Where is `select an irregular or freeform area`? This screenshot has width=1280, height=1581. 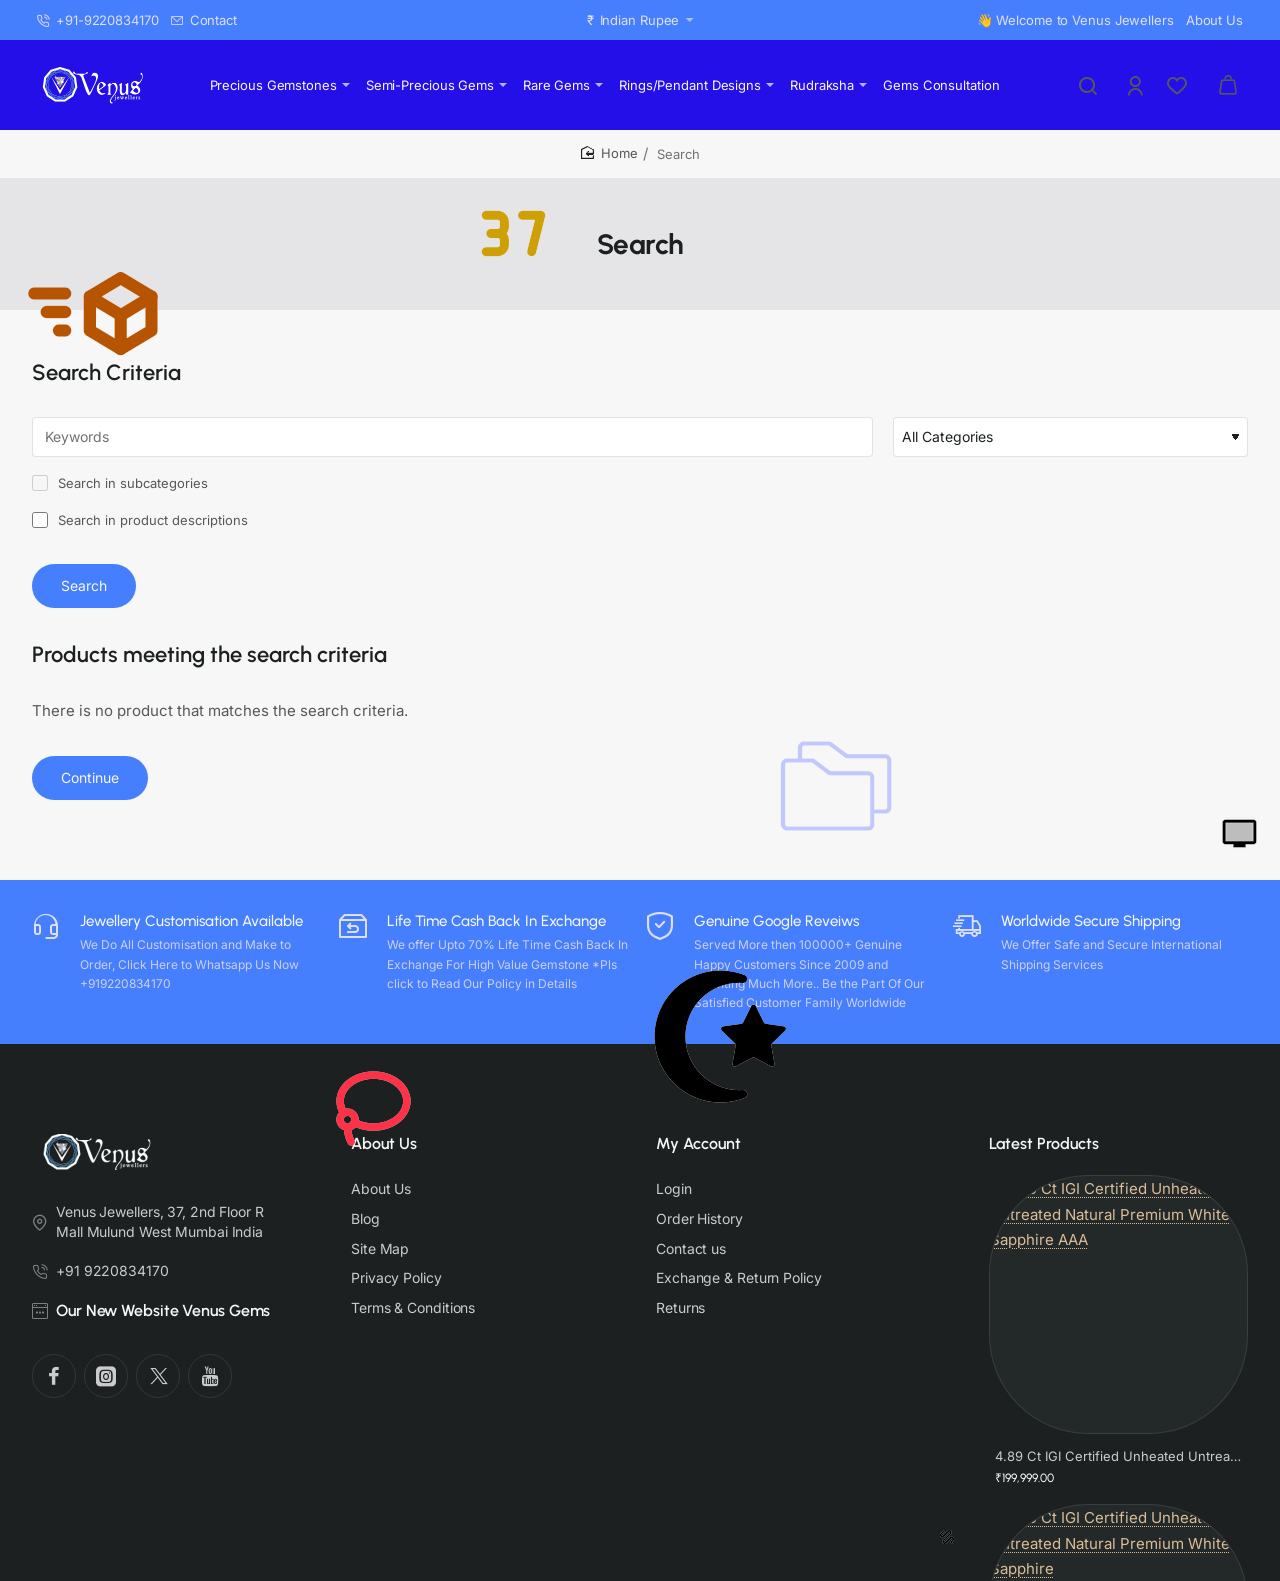 select an irregular or freeform area is located at coordinates (373, 1108).